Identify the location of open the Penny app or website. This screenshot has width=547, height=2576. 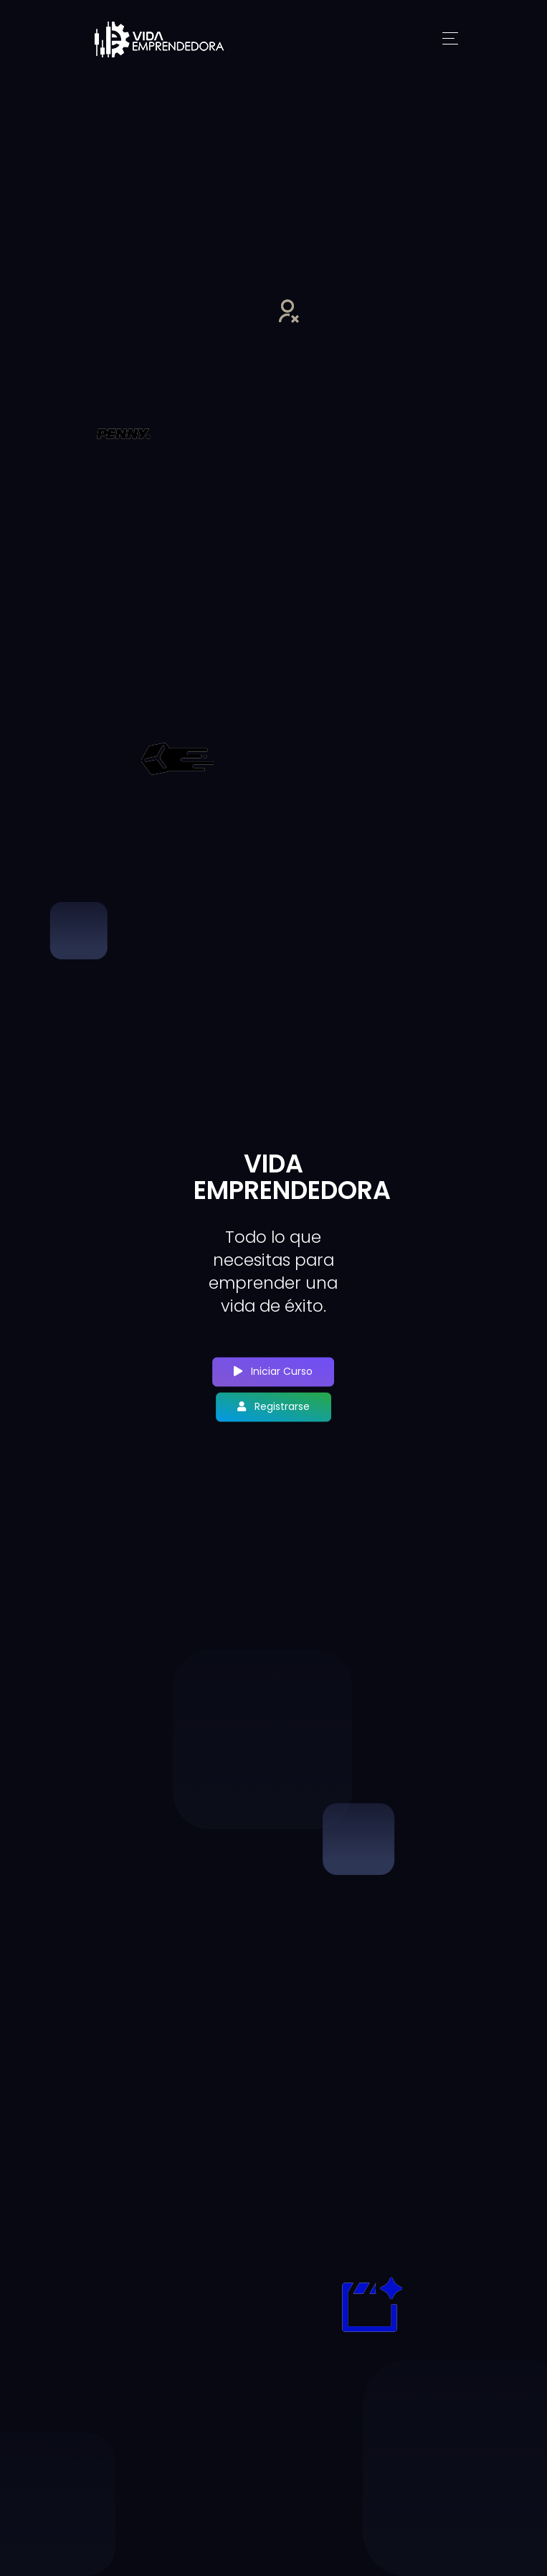
(123, 433).